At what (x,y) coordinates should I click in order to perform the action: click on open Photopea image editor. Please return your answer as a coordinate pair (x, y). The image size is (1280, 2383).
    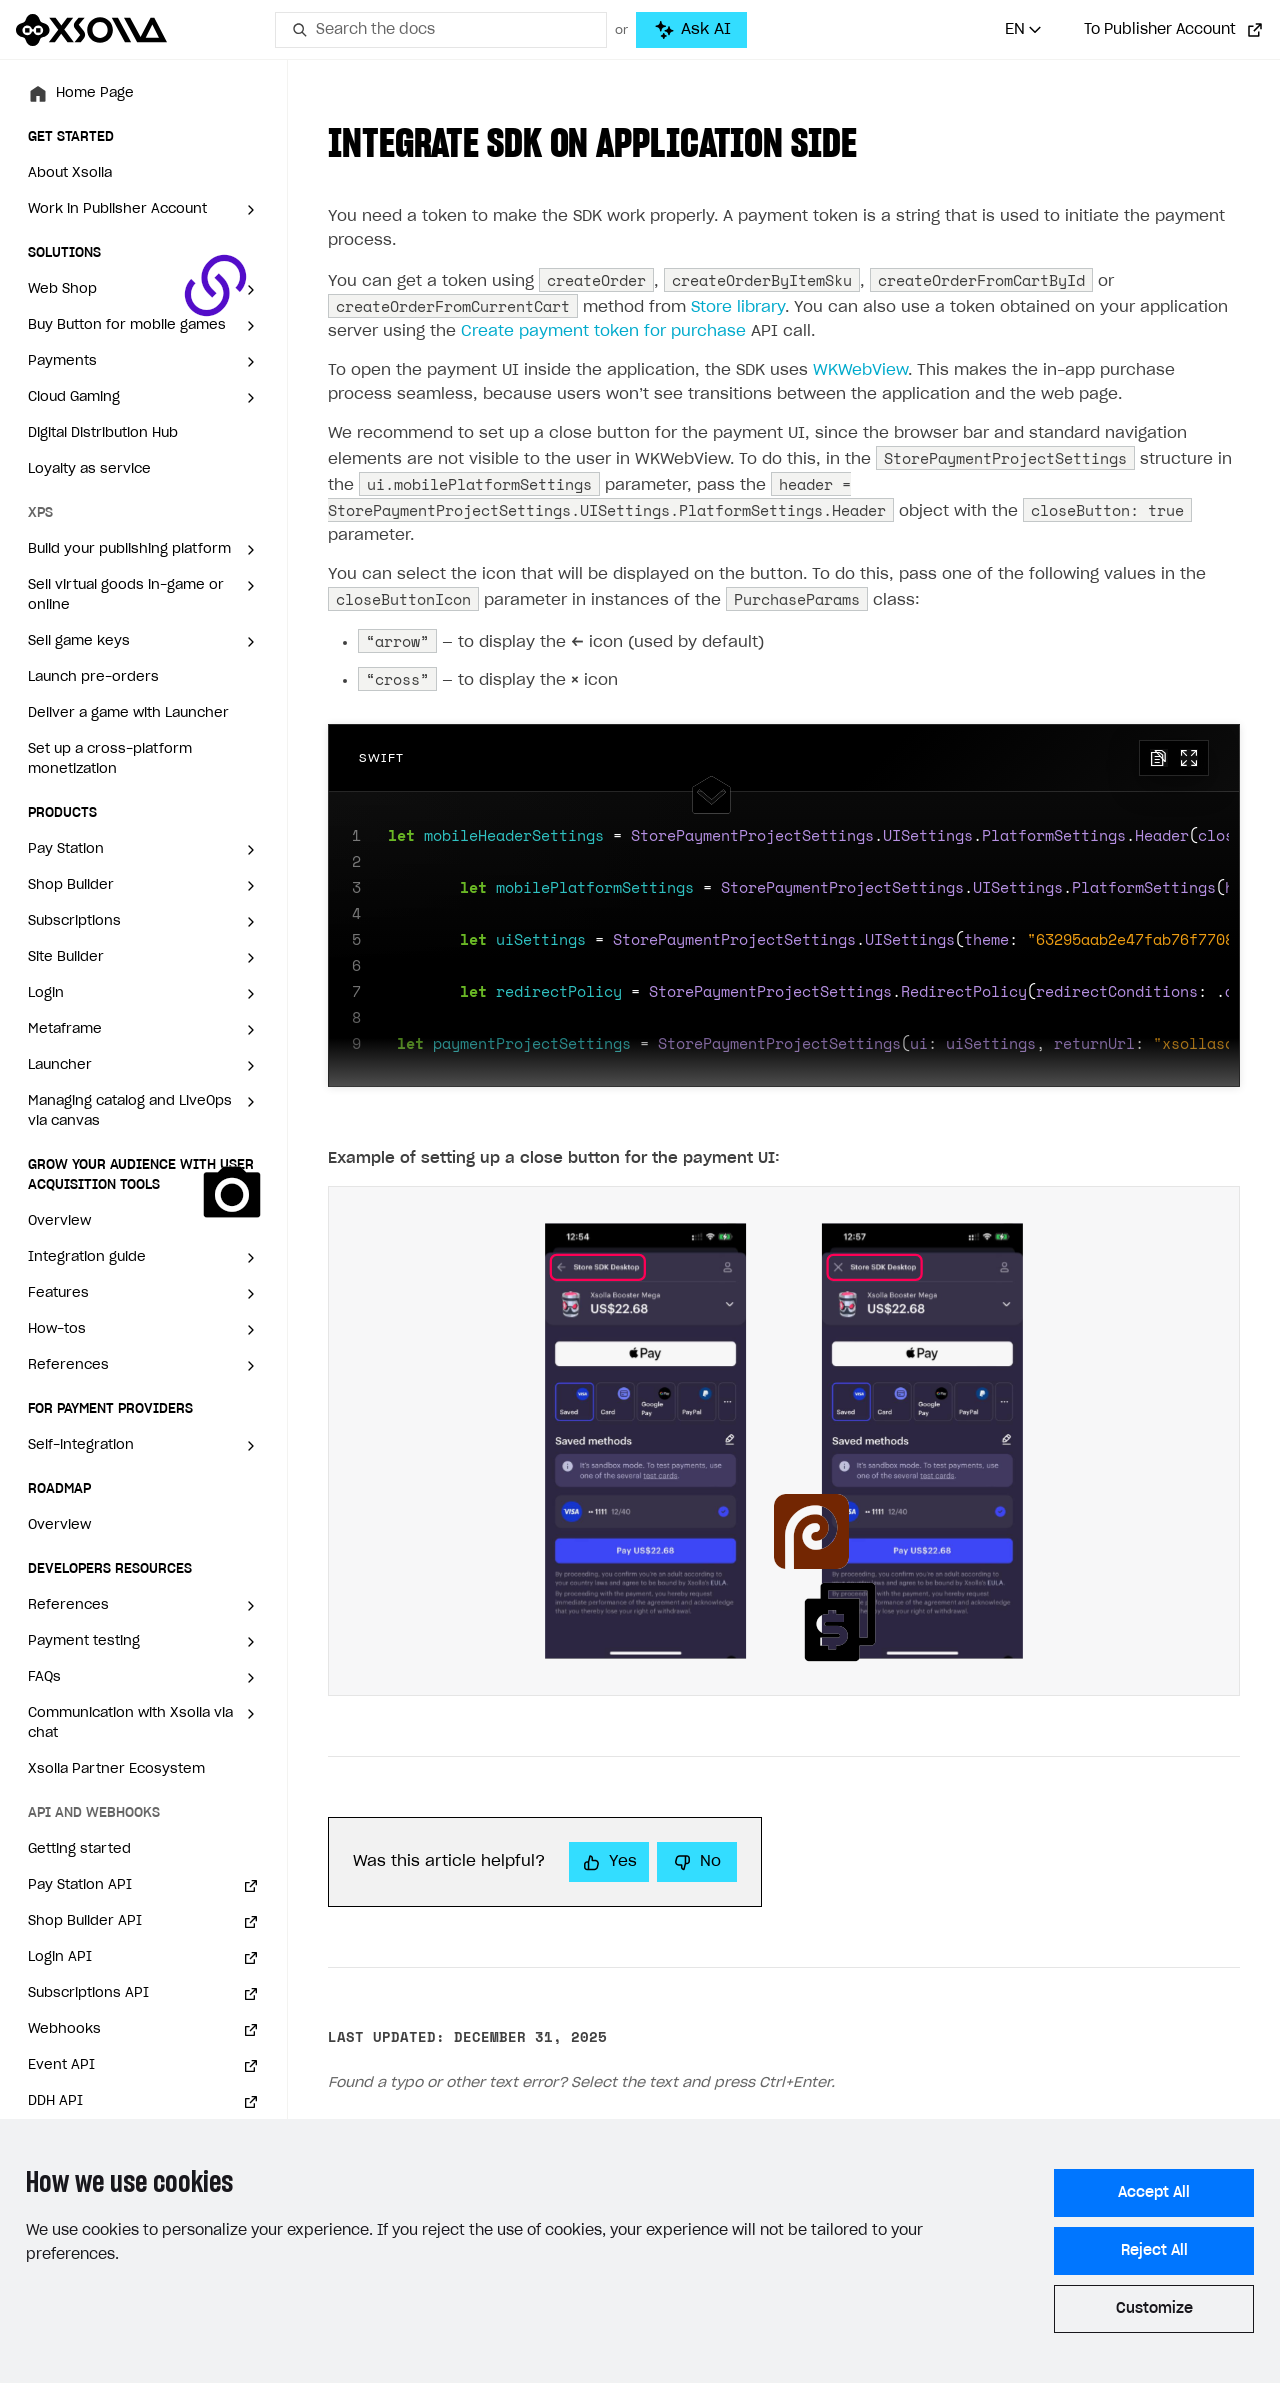
    Looking at the image, I should click on (811, 1531).